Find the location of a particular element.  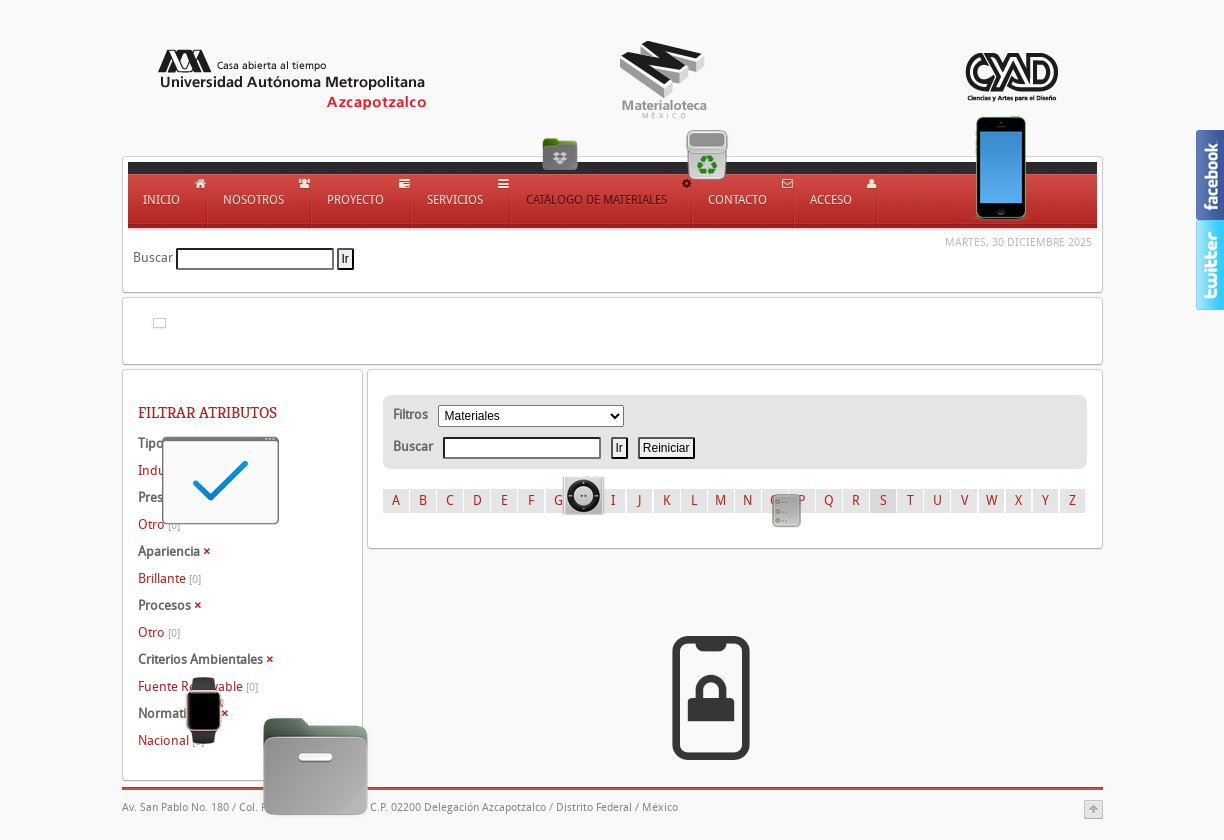

device is locked or secured is located at coordinates (711, 698).